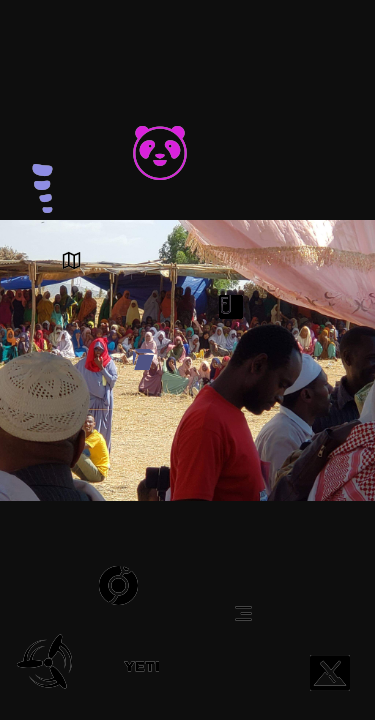 This screenshot has height=720, width=375. I want to click on navigate to the Leptos framework homepage, so click(118, 585).